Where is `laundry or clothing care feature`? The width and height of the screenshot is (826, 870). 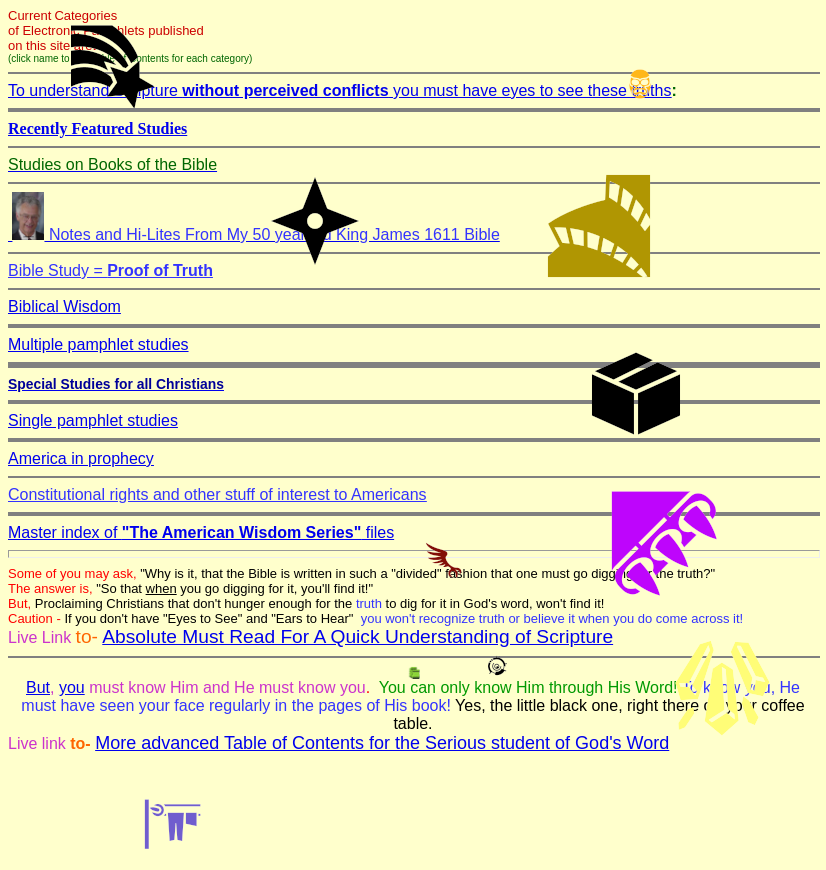 laundry or clothing care feature is located at coordinates (172, 821).